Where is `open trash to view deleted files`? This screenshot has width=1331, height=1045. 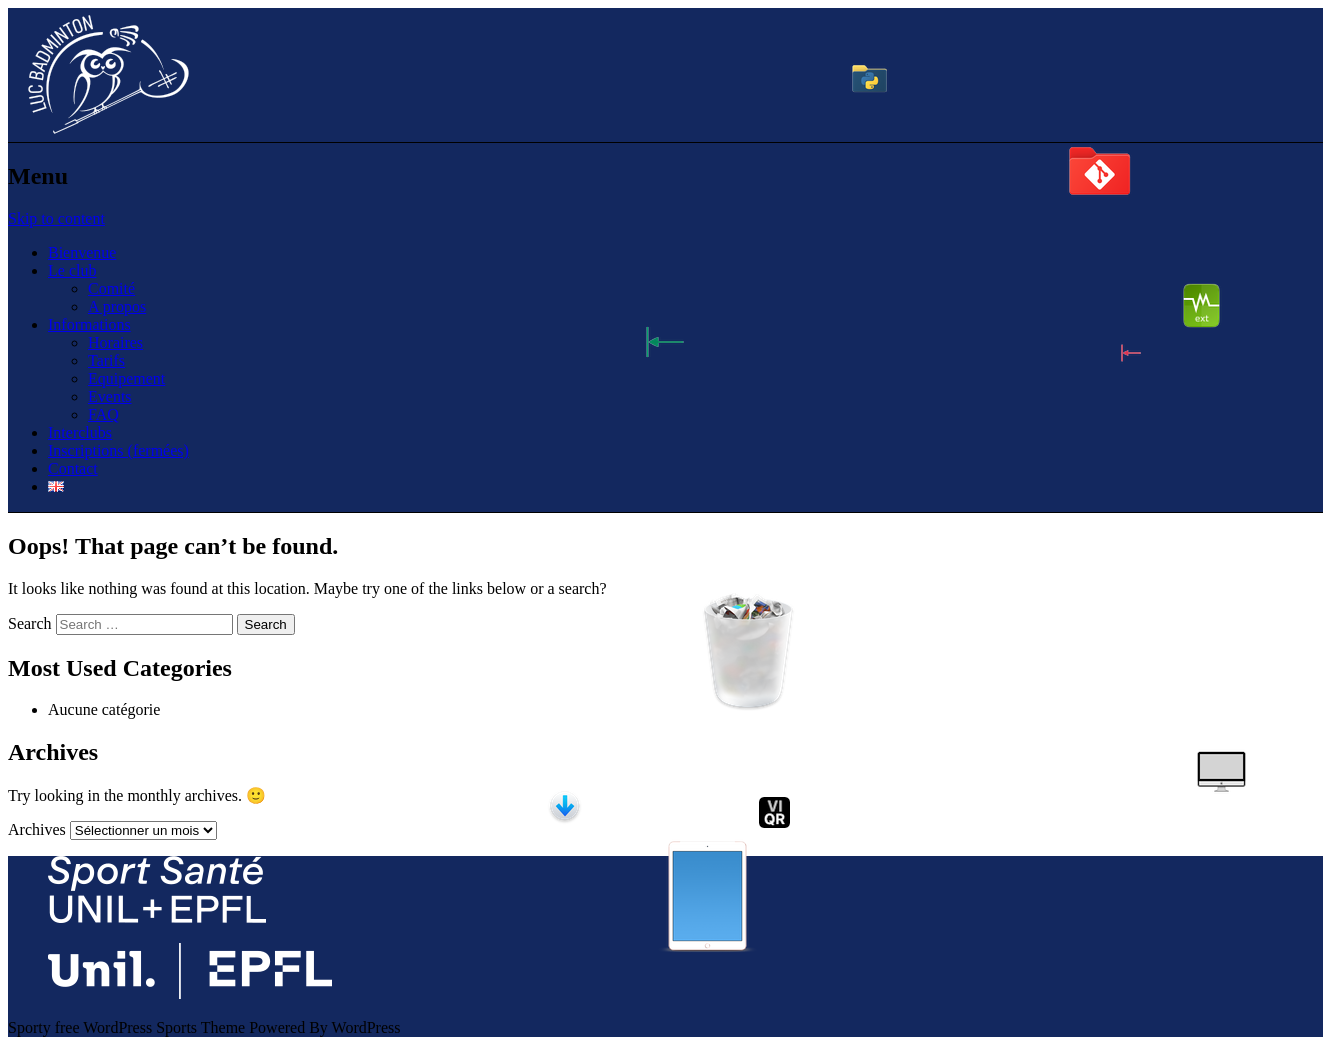 open trash to view deleted files is located at coordinates (748, 652).